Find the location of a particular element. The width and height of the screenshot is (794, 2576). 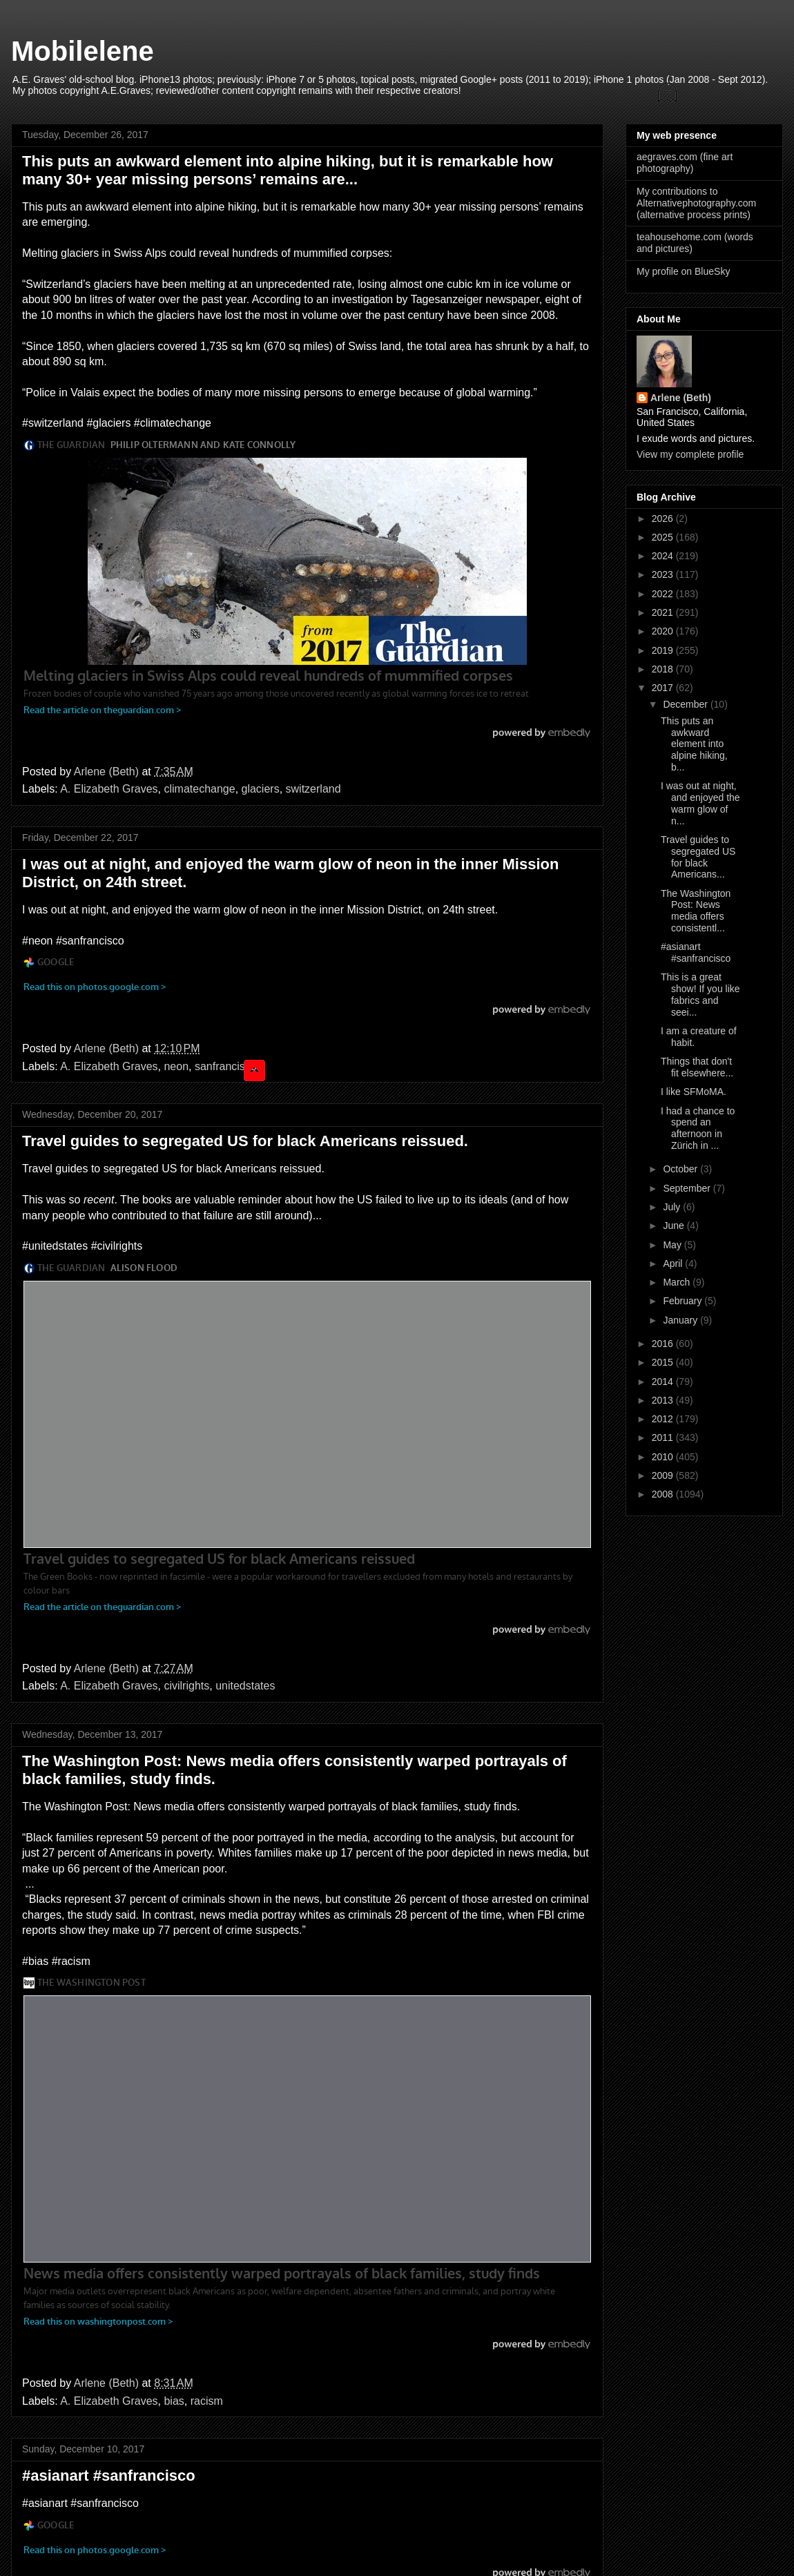

toggle ghost mode or invisible status is located at coordinates (667, 93).